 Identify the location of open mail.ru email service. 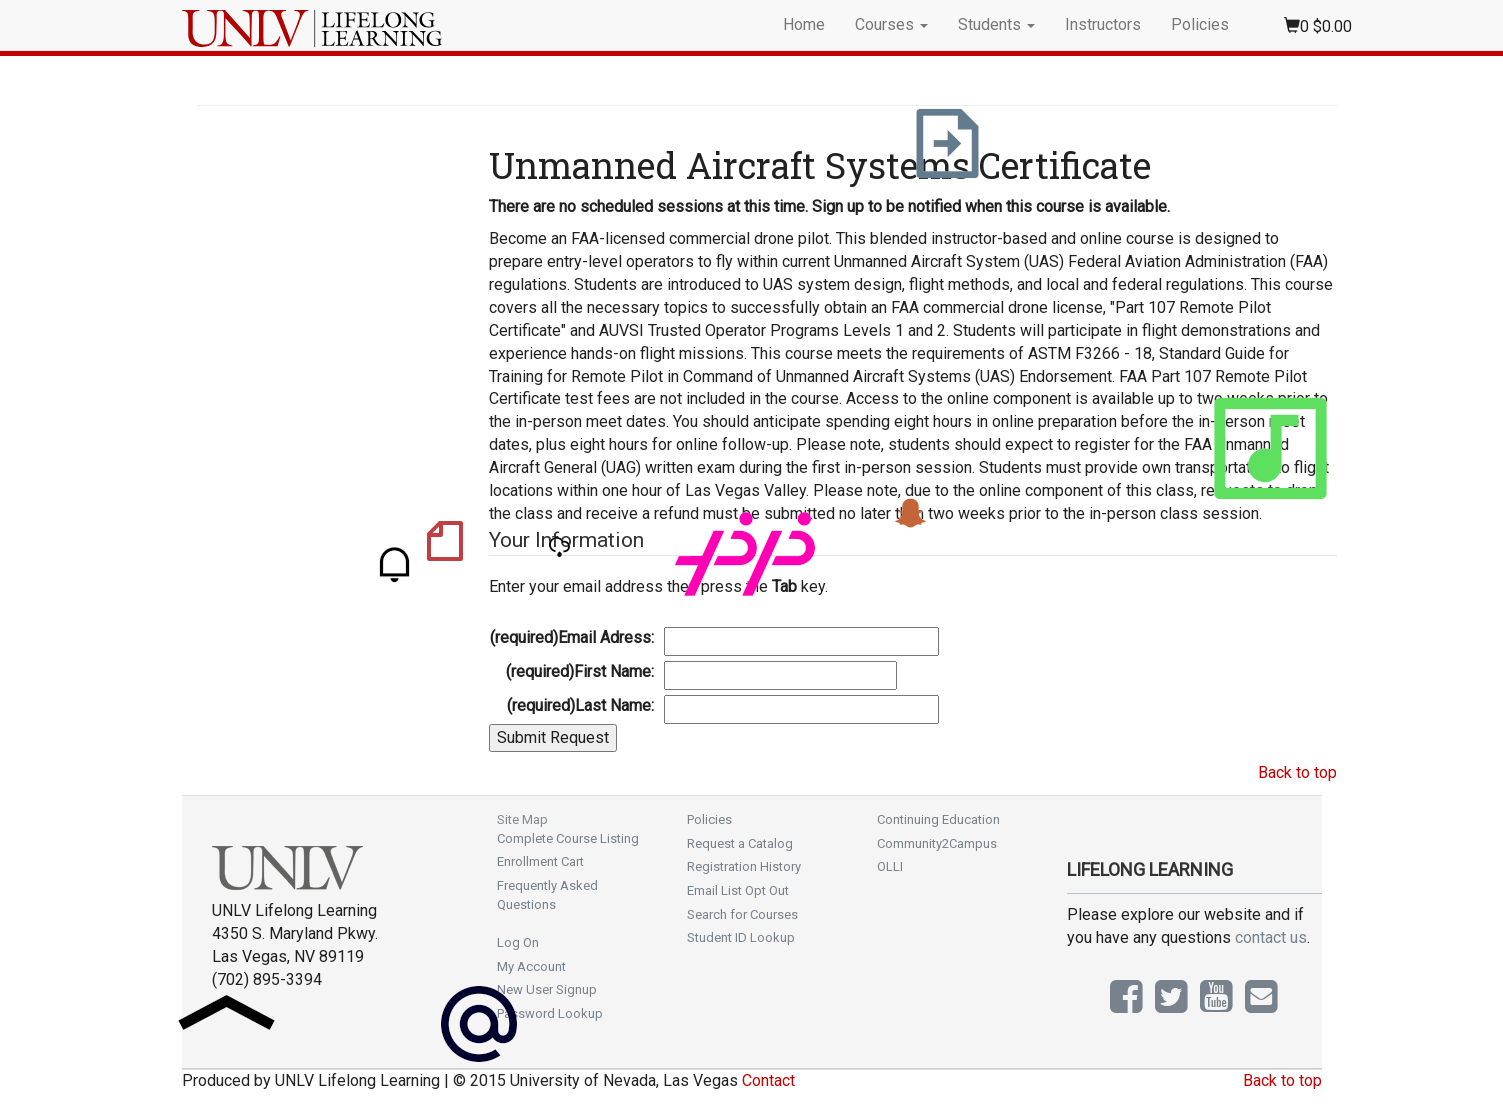
(479, 1024).